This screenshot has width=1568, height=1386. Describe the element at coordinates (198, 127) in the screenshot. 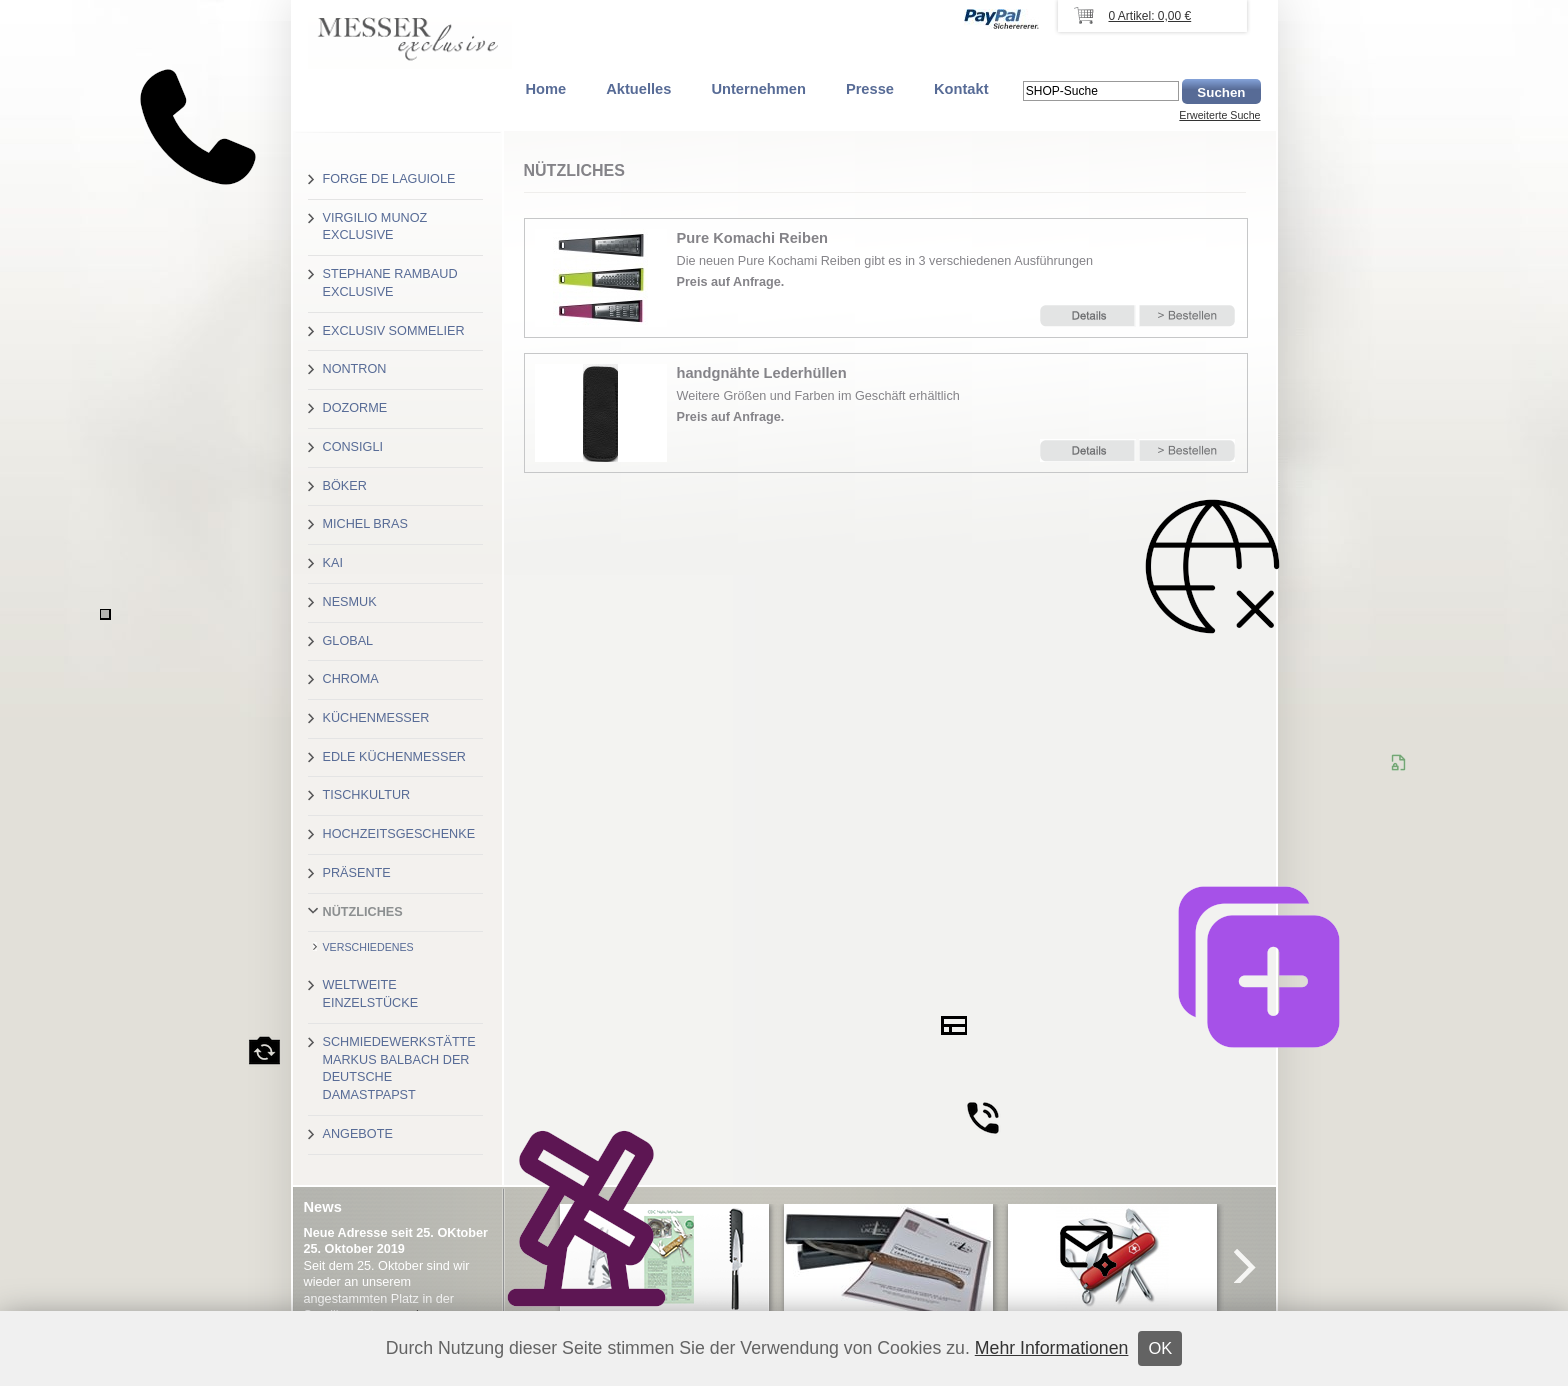

I see `make a phone call` at that location.